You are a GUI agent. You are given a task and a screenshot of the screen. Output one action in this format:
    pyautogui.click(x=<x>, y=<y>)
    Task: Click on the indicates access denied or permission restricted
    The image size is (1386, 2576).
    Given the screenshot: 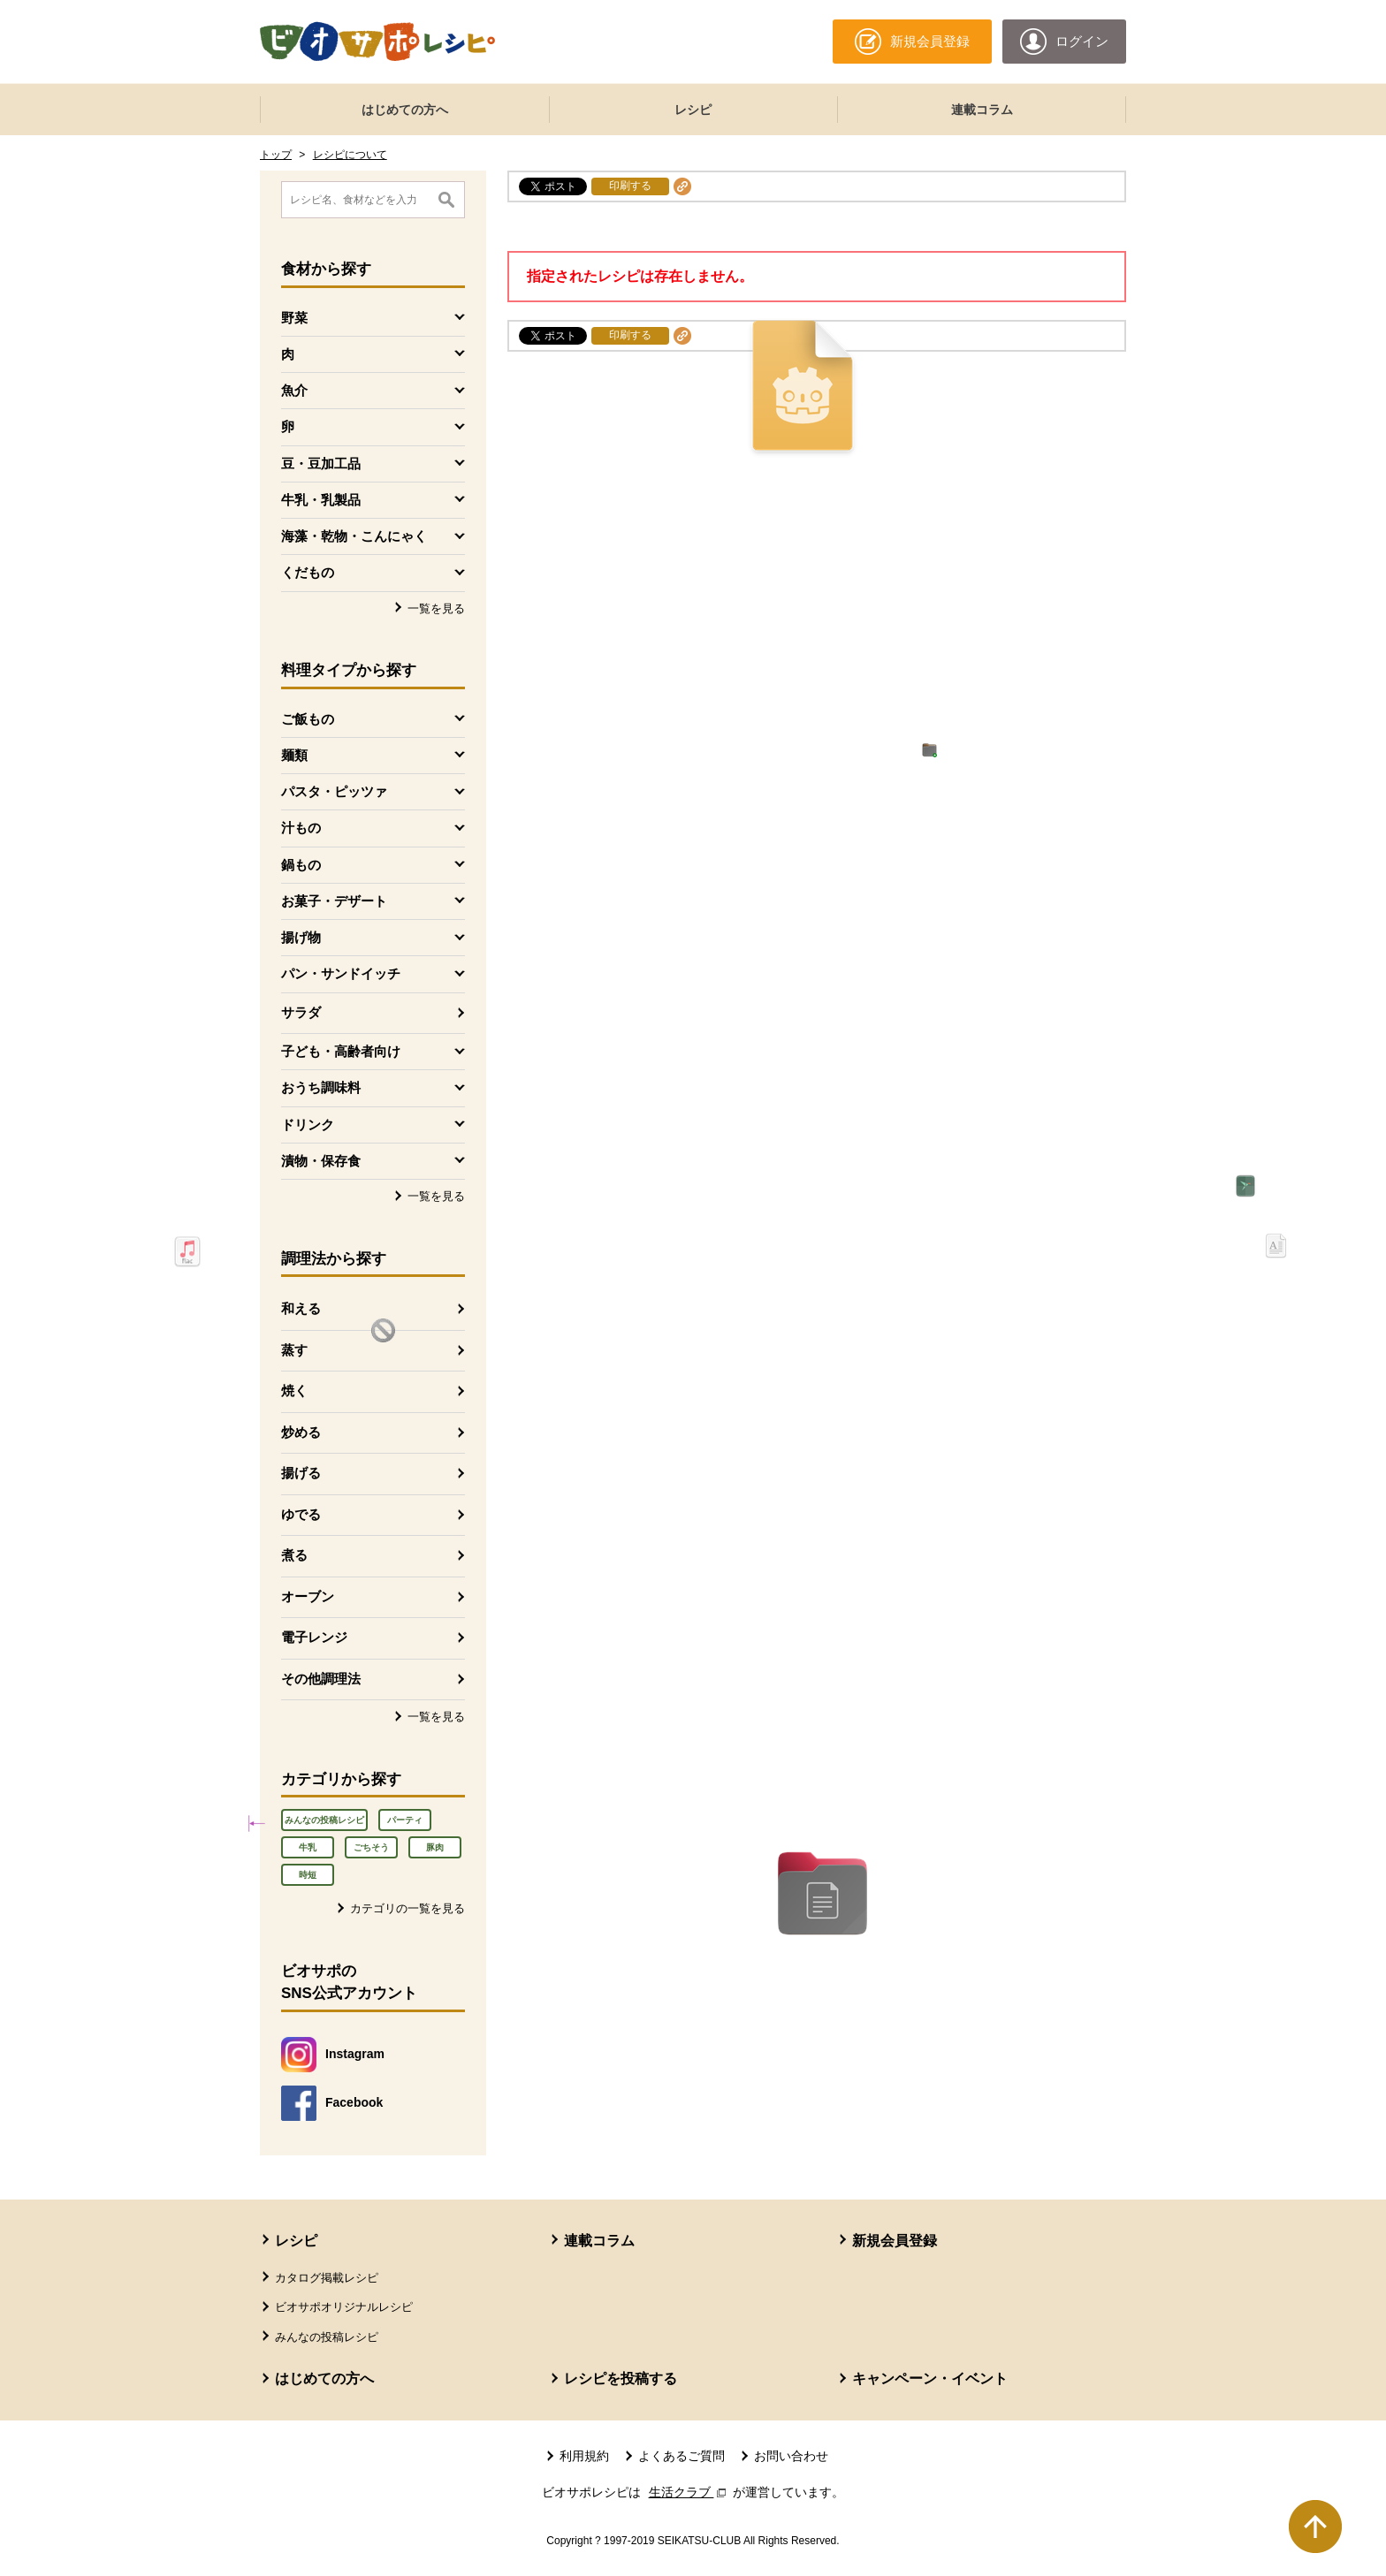 What is the action you would take?
    pyautogui.click(x=383, y=1330)
    